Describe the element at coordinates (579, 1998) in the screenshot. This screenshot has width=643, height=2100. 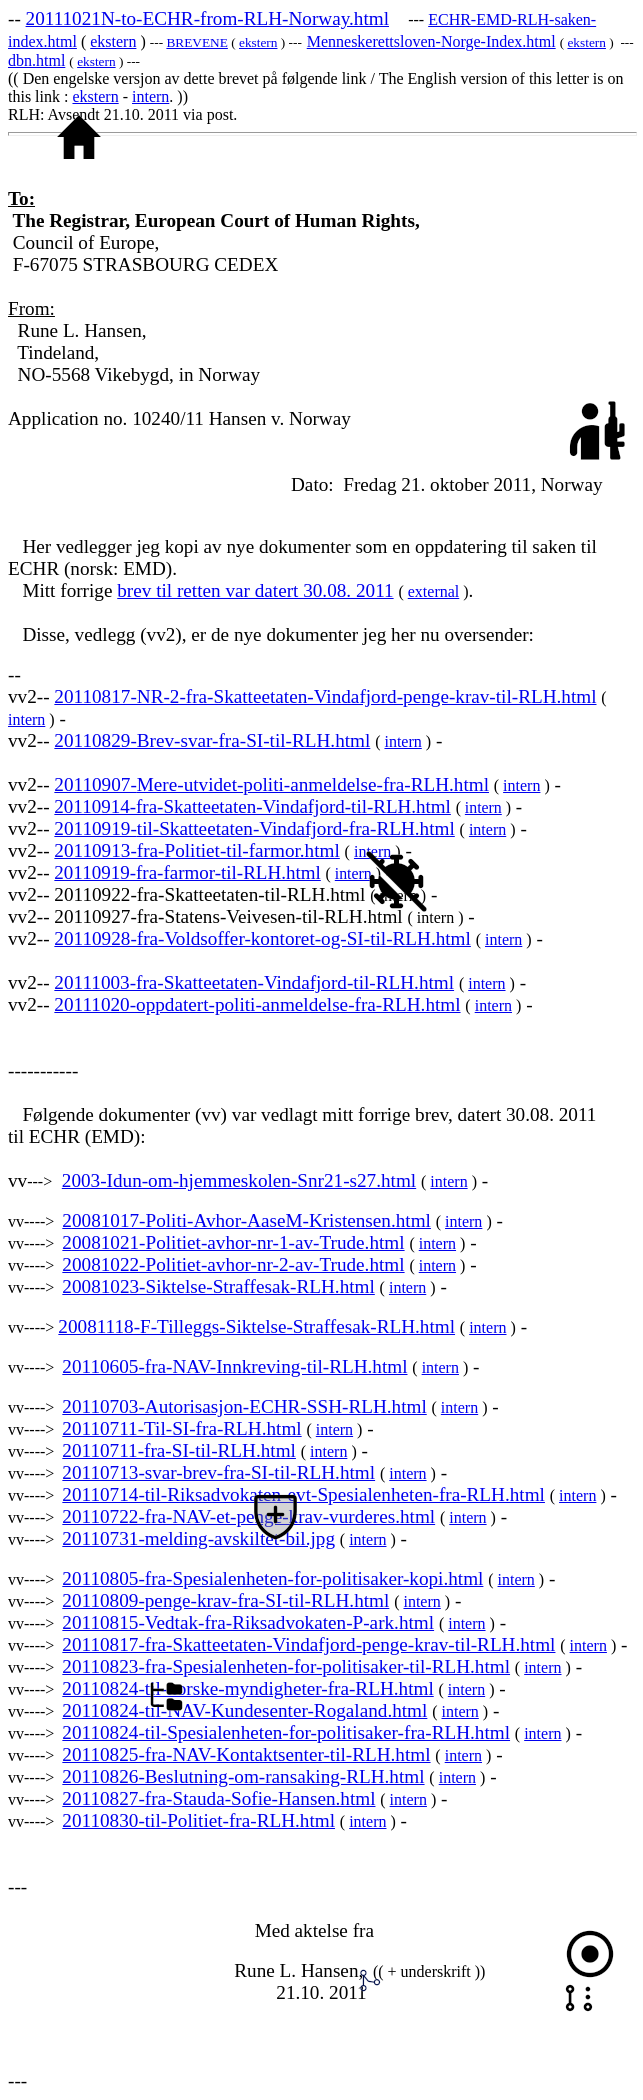
I see `create a draft pull request` at that location.